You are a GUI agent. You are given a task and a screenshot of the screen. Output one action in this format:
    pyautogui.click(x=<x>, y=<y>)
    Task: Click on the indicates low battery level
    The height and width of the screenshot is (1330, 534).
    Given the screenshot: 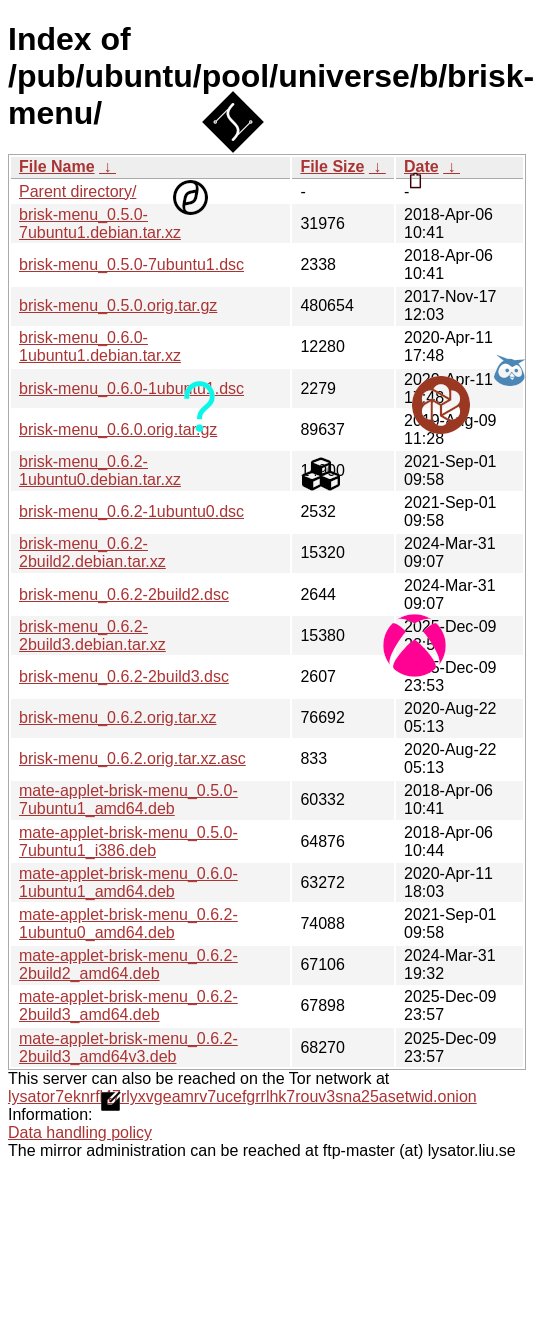 What is the action you would take?
    pyautogui.click(x=415, y=180)
    